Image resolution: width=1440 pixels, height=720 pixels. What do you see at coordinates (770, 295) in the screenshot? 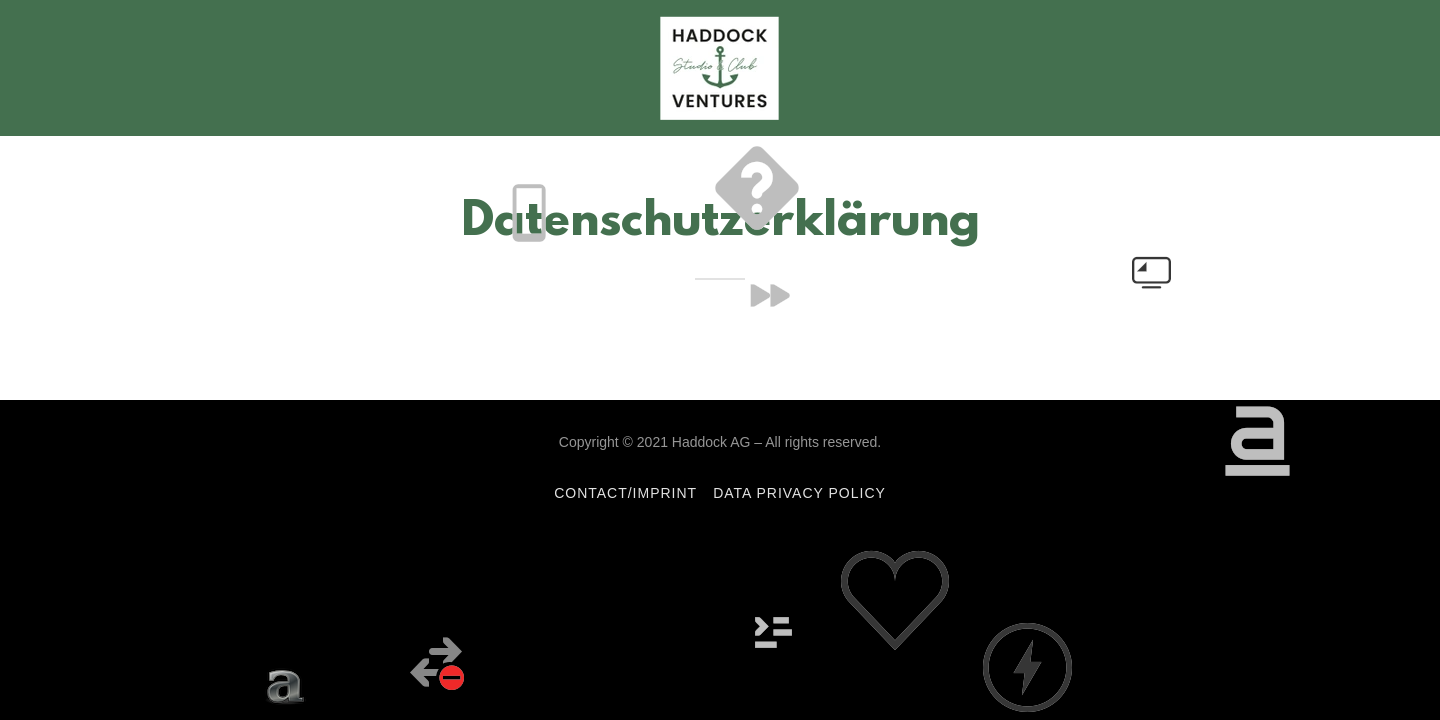
I see `fast forward media playback` at bounding box center [770, 295].